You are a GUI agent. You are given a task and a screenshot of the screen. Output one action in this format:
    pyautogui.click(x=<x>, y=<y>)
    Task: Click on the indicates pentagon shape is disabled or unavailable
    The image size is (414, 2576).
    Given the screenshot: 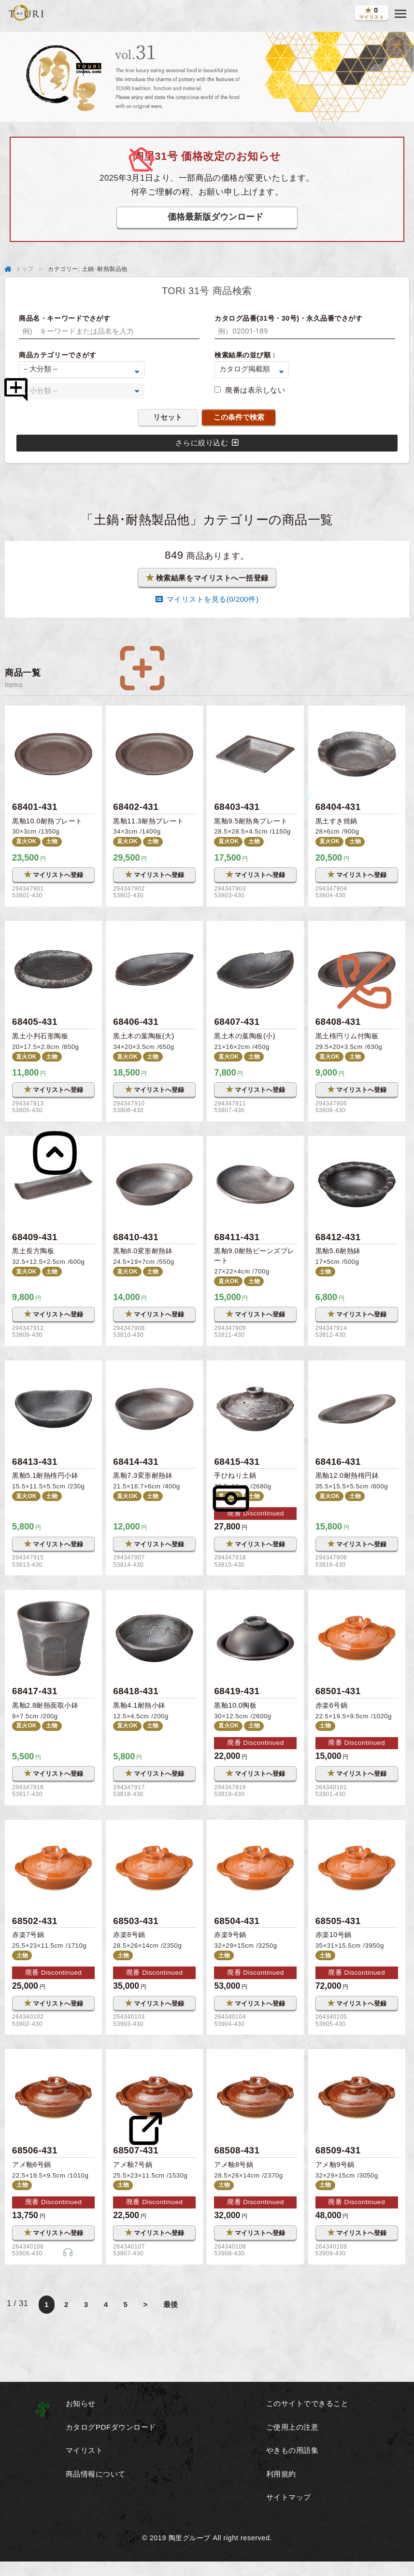 What is the action you would take?
    pyautogui.click(x=141, y=160)
    